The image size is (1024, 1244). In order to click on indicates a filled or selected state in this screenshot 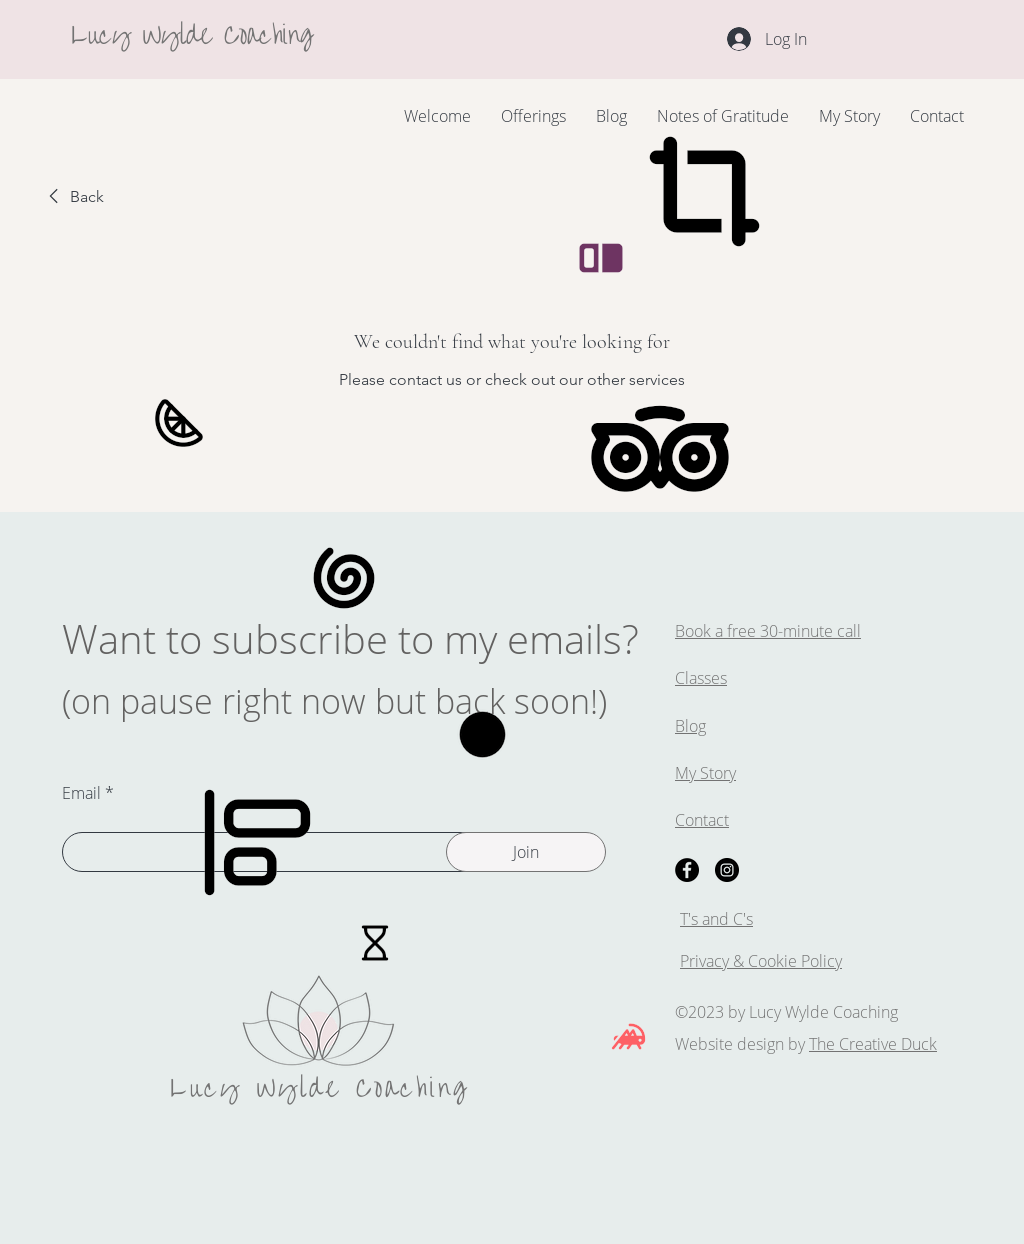, I will do `click(482, 734)`.